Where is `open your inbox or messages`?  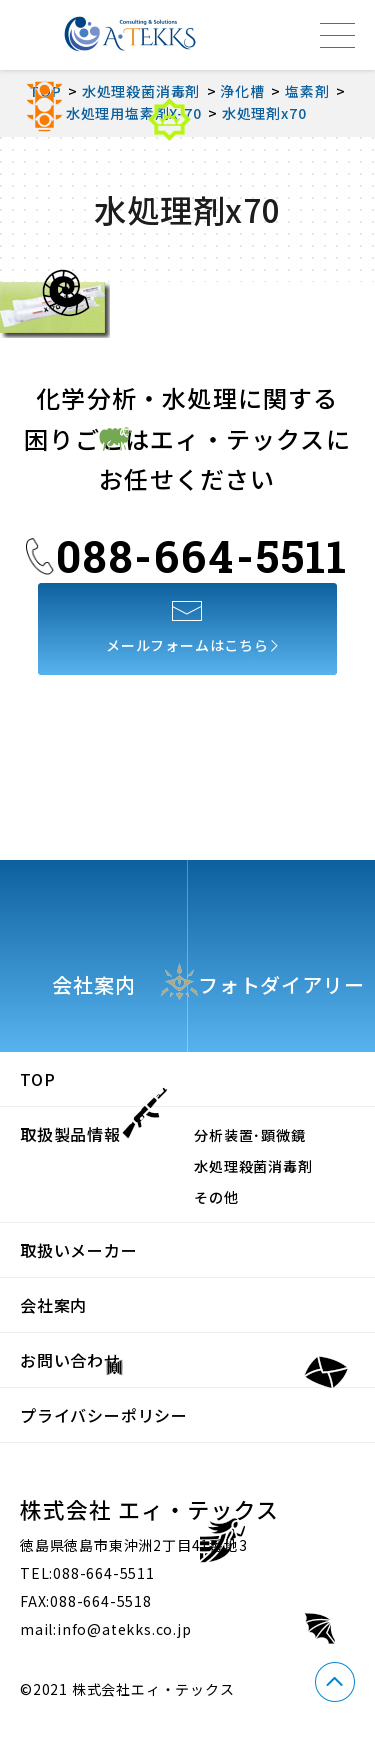
open your inbox or messages is located at coordinates (326, 1373).